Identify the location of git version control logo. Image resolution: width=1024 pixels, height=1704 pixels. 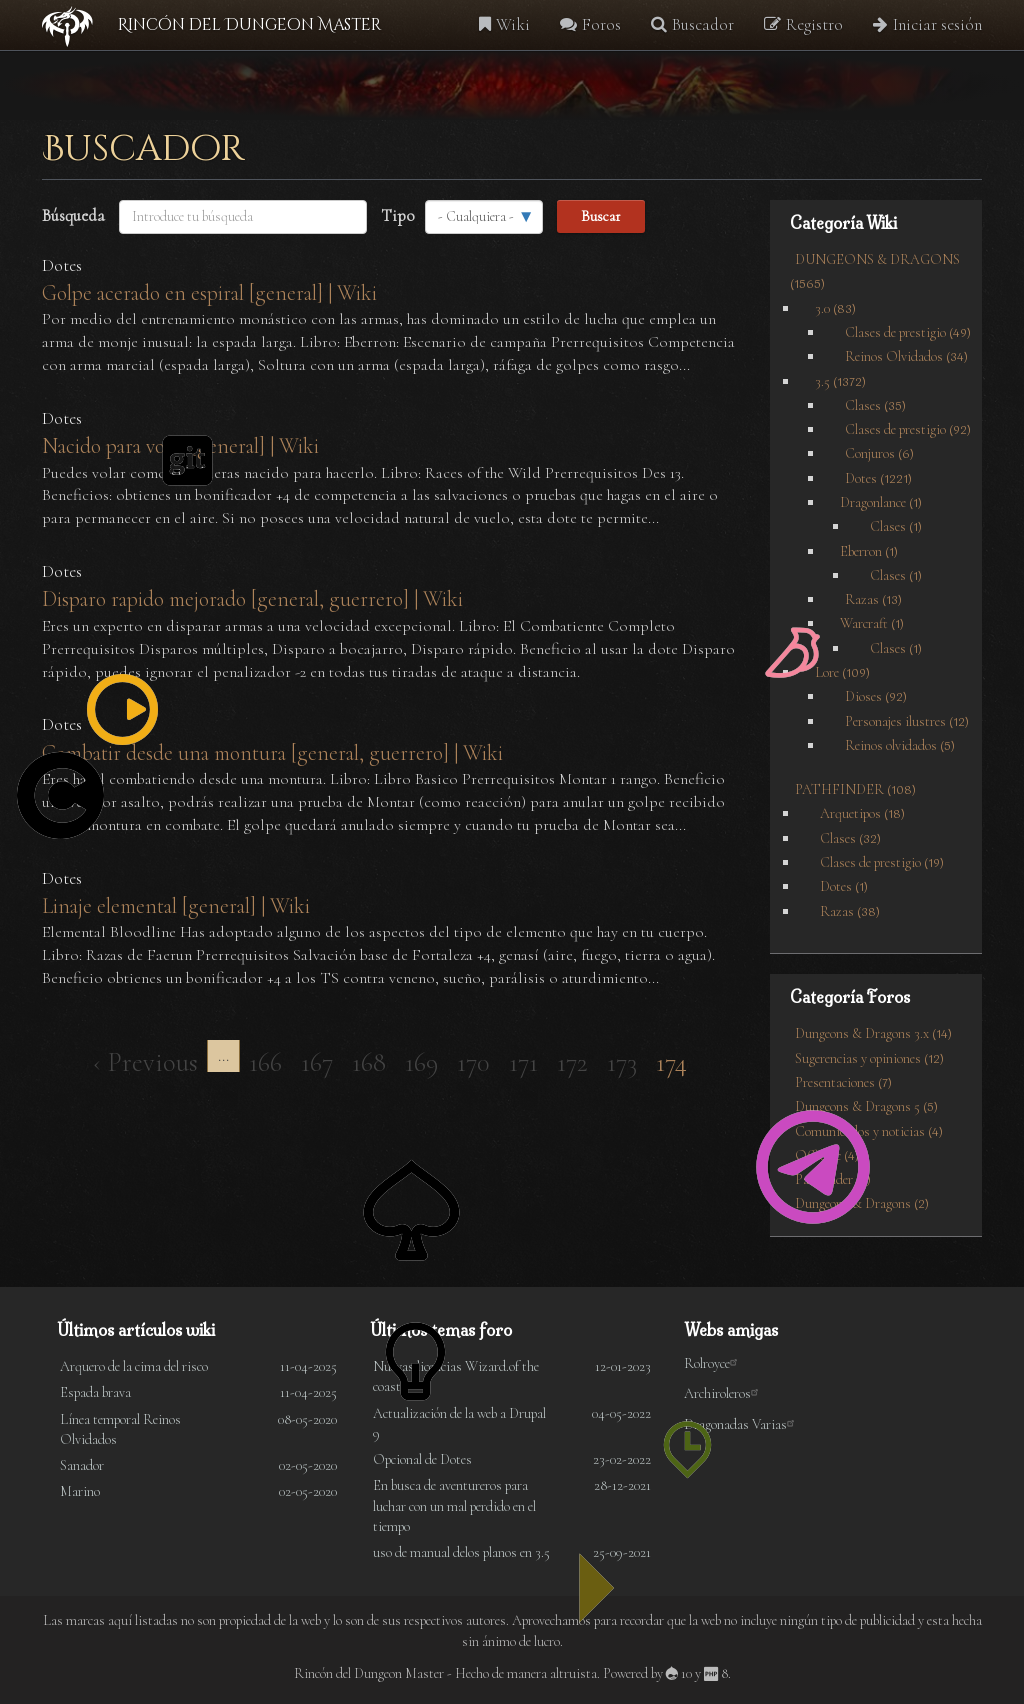
(187, 460).